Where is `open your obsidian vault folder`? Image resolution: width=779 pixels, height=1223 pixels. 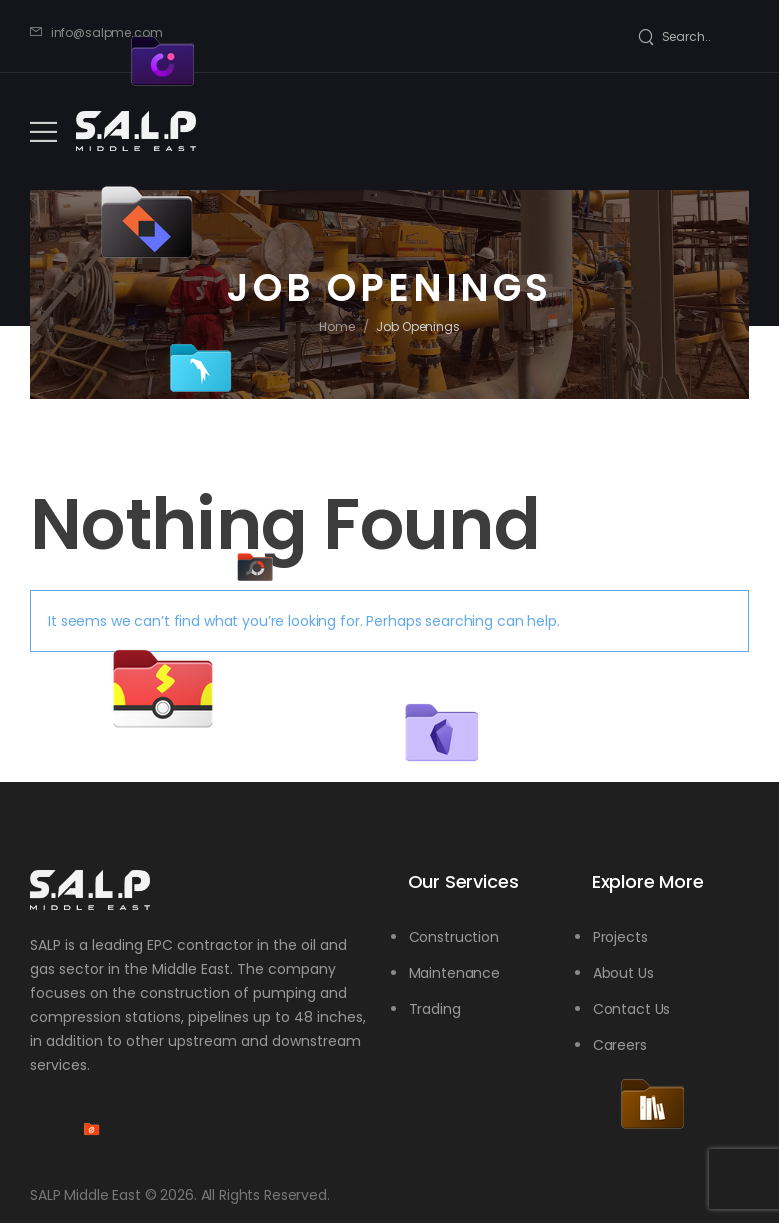
open your obsidian vault folder is located at coordinates (441, 734).